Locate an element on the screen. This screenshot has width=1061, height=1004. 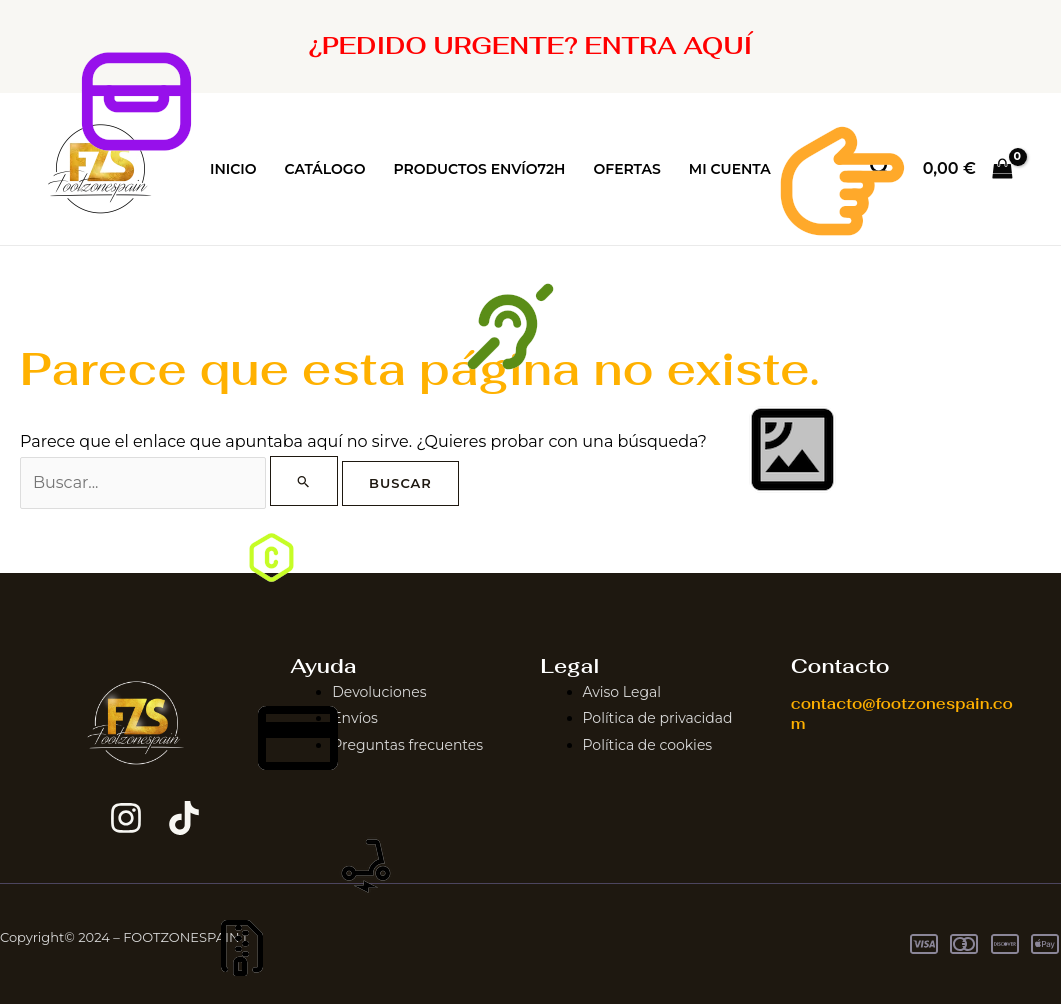
airpods case battery or connection status is located at coordinates (136, 101).